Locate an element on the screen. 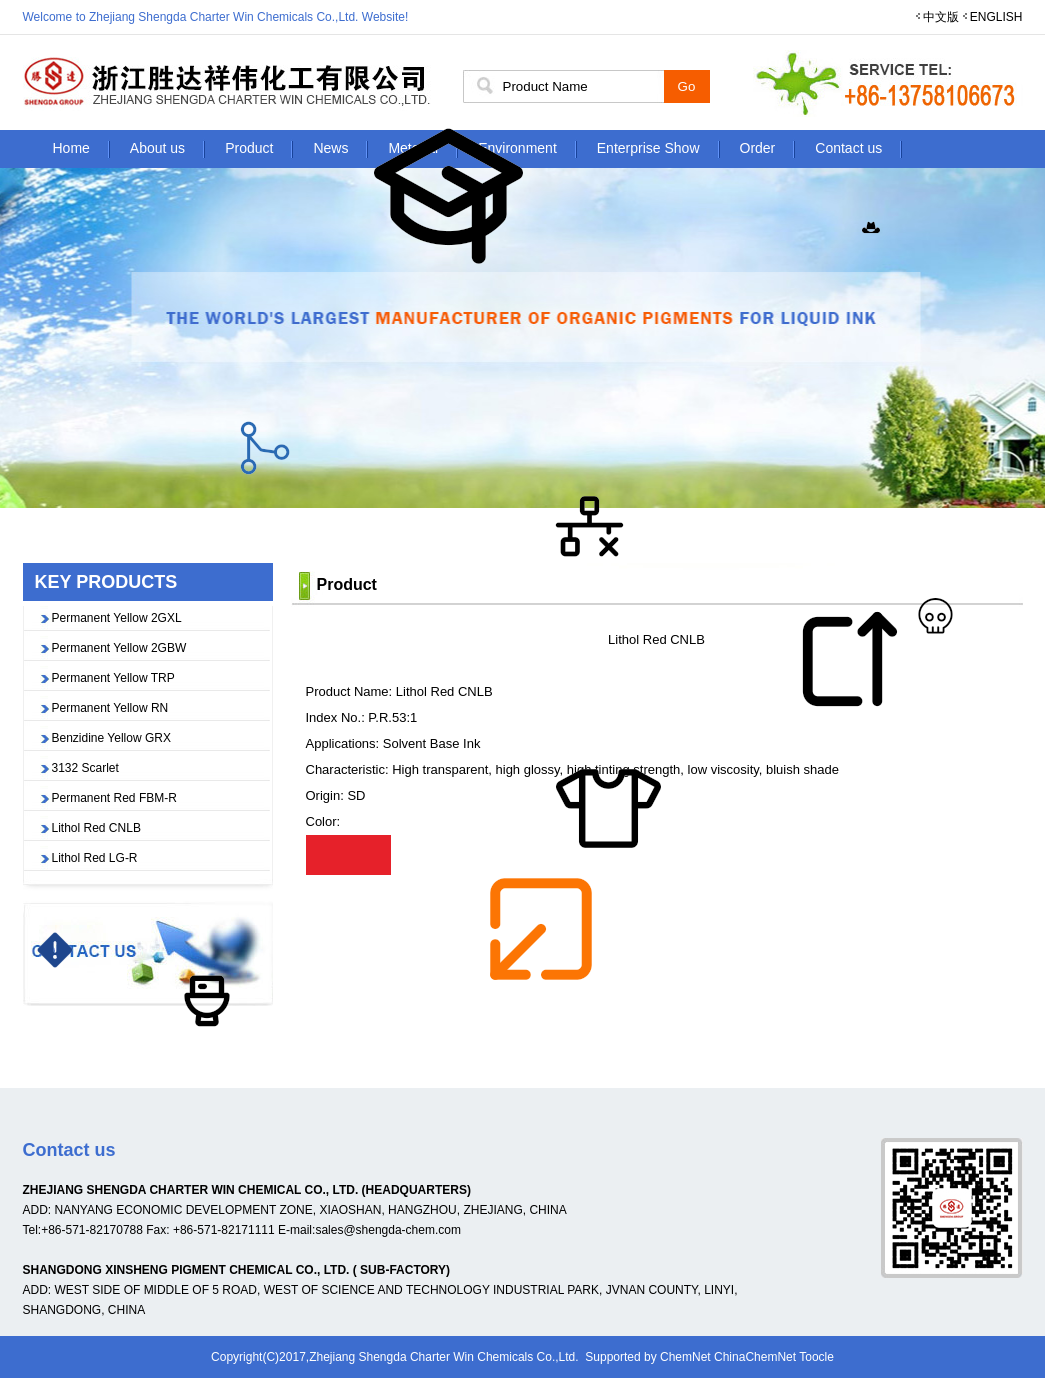  browse clothing or apparel items is located at coordinates (608, 808).